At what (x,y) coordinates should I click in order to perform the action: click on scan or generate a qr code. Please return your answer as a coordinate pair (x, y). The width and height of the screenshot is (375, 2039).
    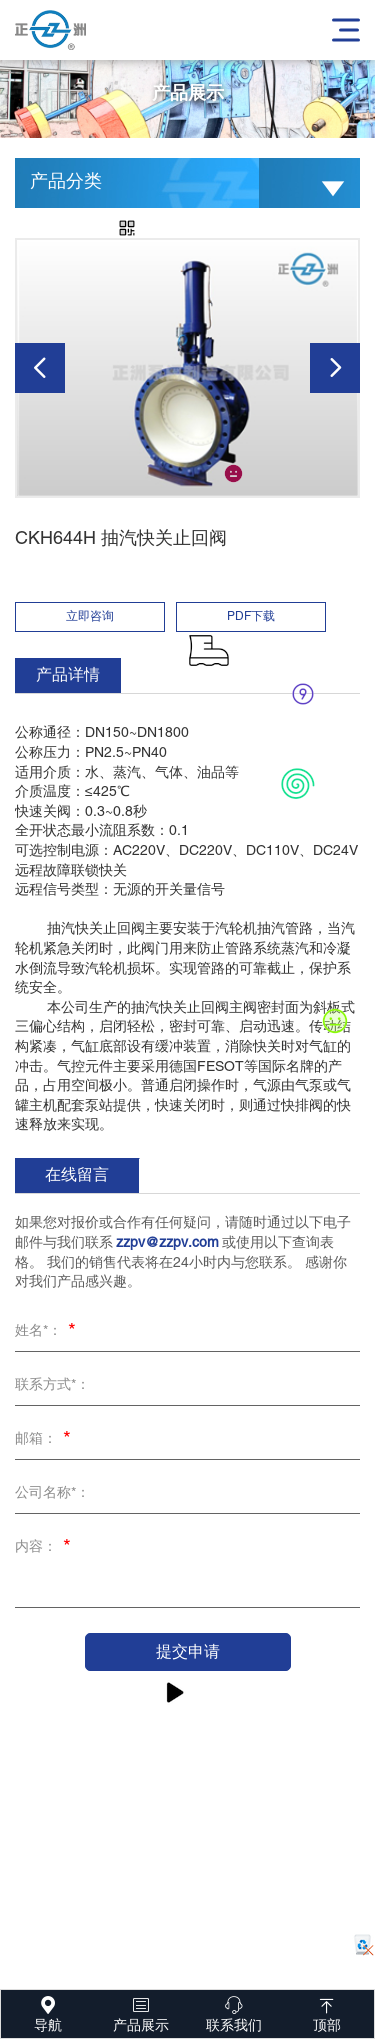
    Looking at the image, I should click on (127, 228).